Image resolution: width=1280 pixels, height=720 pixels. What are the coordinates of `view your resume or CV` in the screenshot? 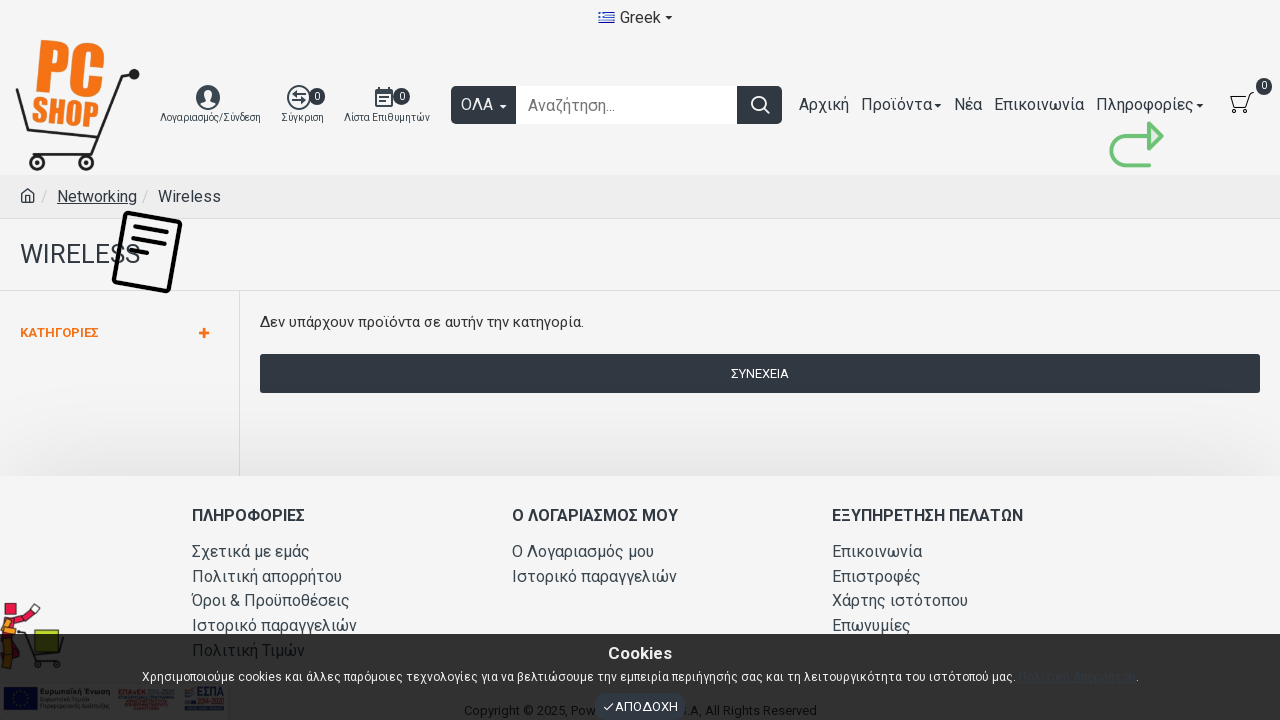 It's located at (147, 252).